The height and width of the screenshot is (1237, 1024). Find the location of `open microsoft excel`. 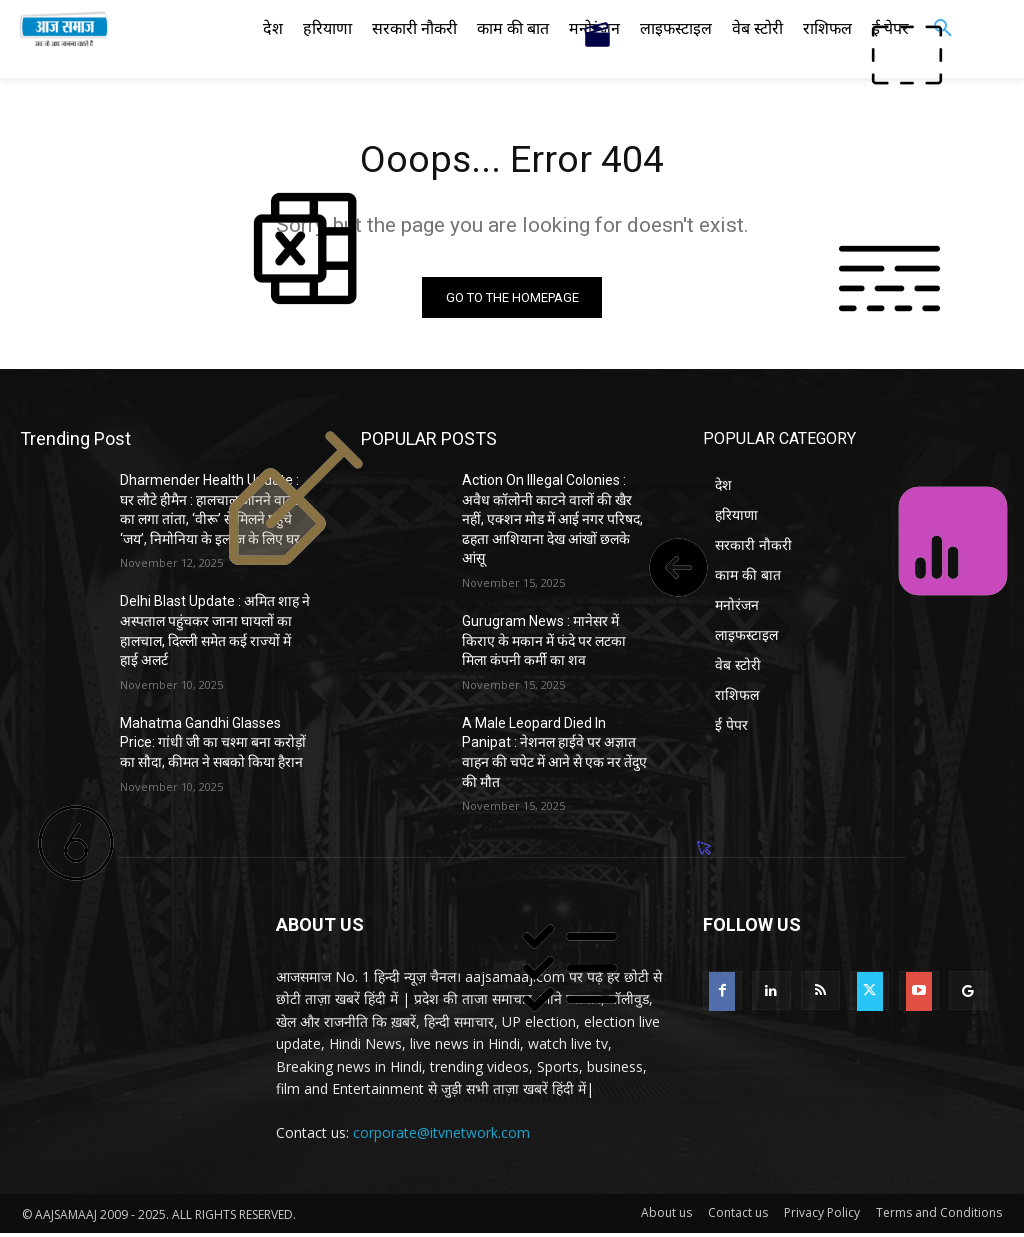

open microsoft excel is located at coordinates (309, 248).